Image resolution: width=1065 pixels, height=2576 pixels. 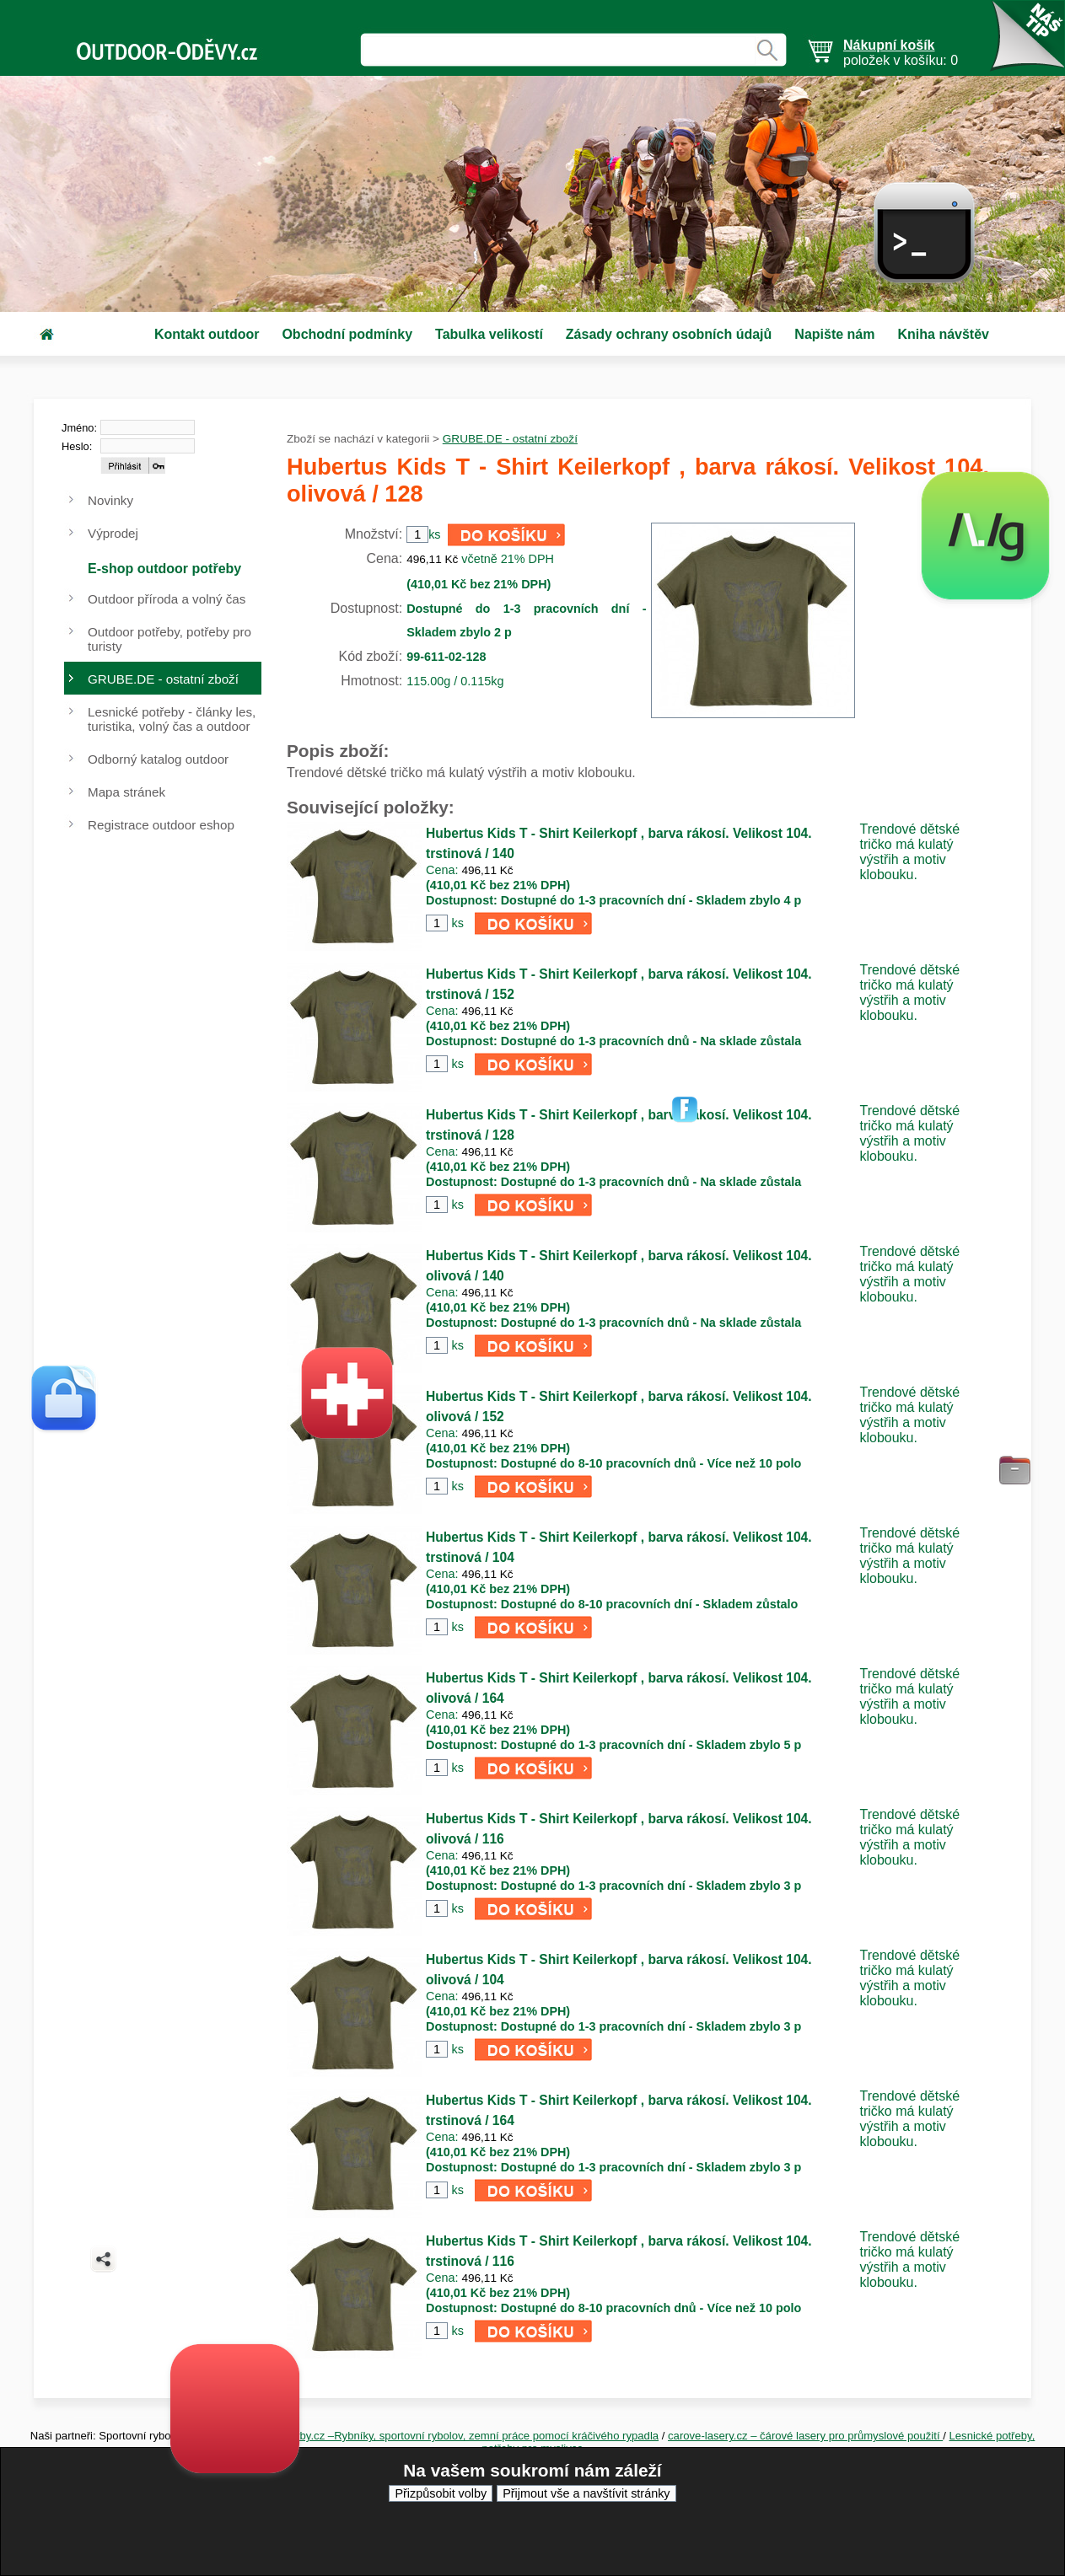 I want to click on open the file manager application, so click(x=1014, y=1469).